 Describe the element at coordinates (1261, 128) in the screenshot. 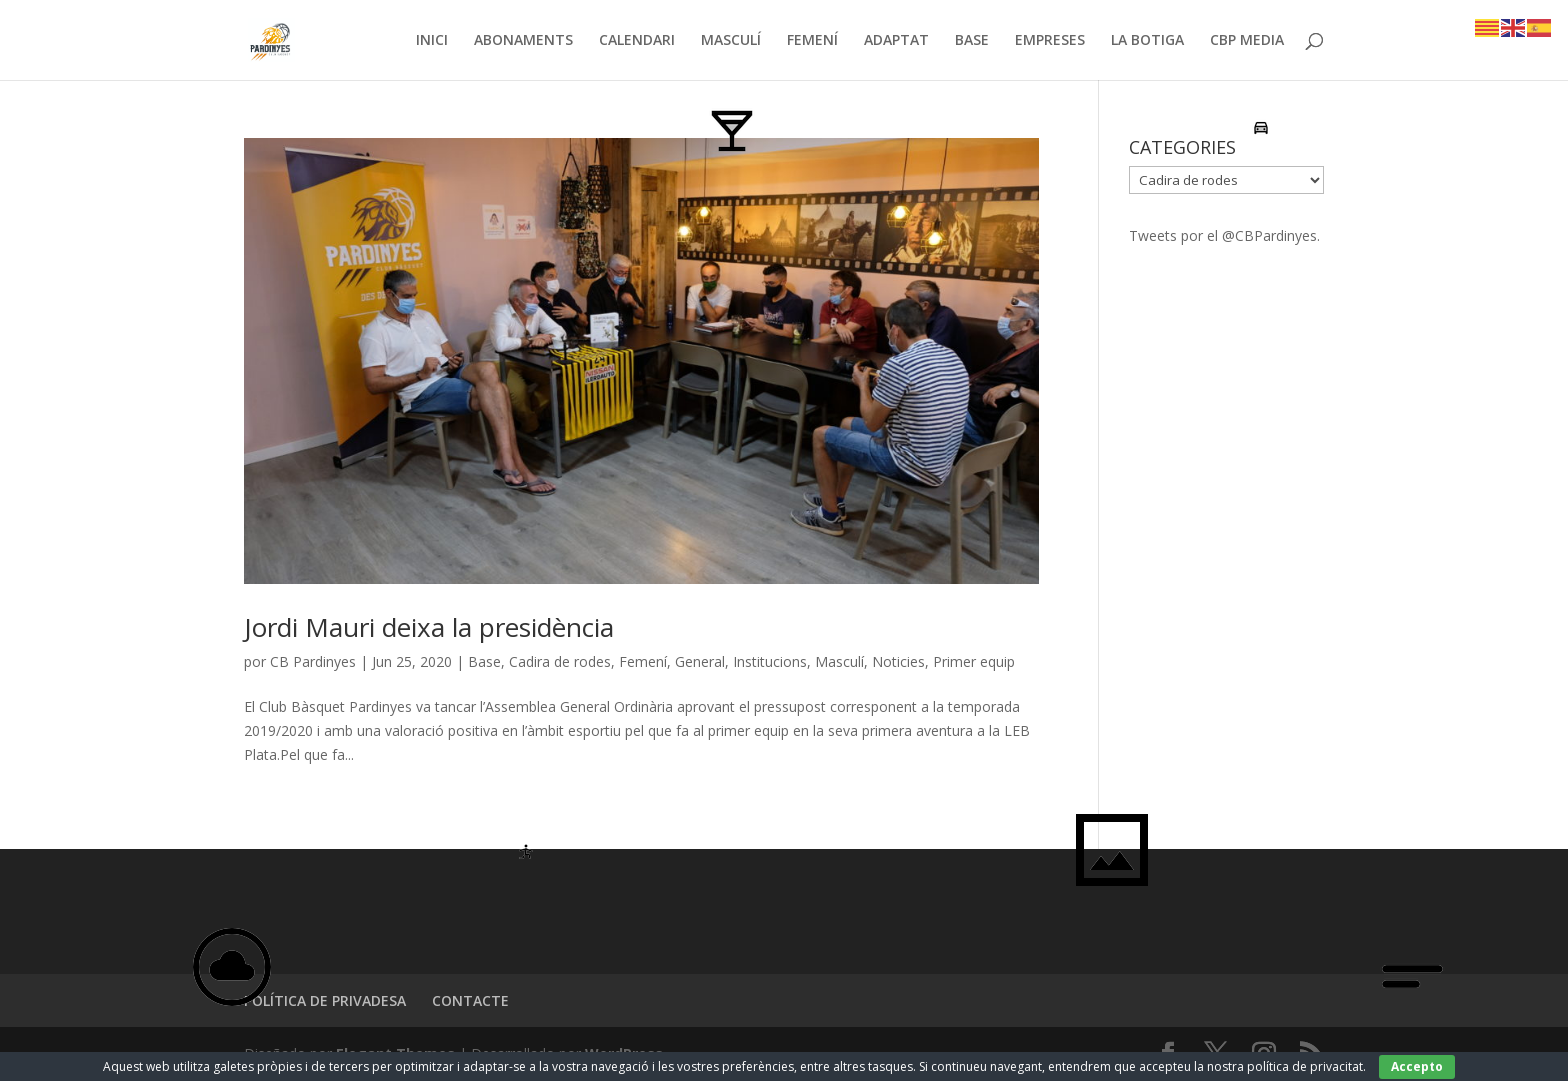

I see `view estimated time of arrival for your drive` at that location.